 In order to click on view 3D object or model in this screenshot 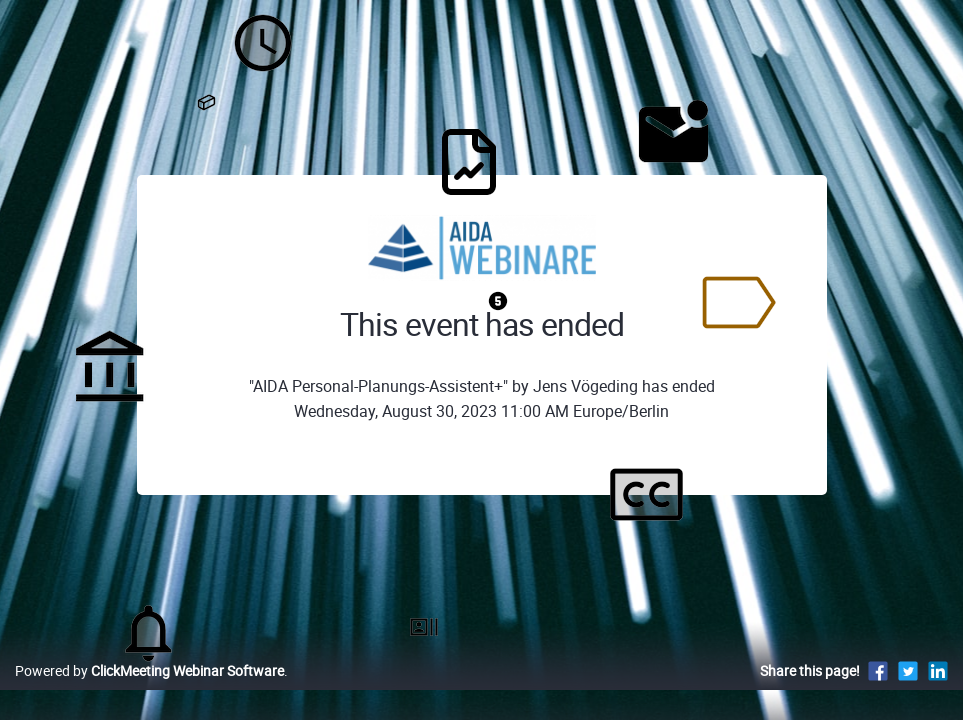, I will do `click(206, 101)`.